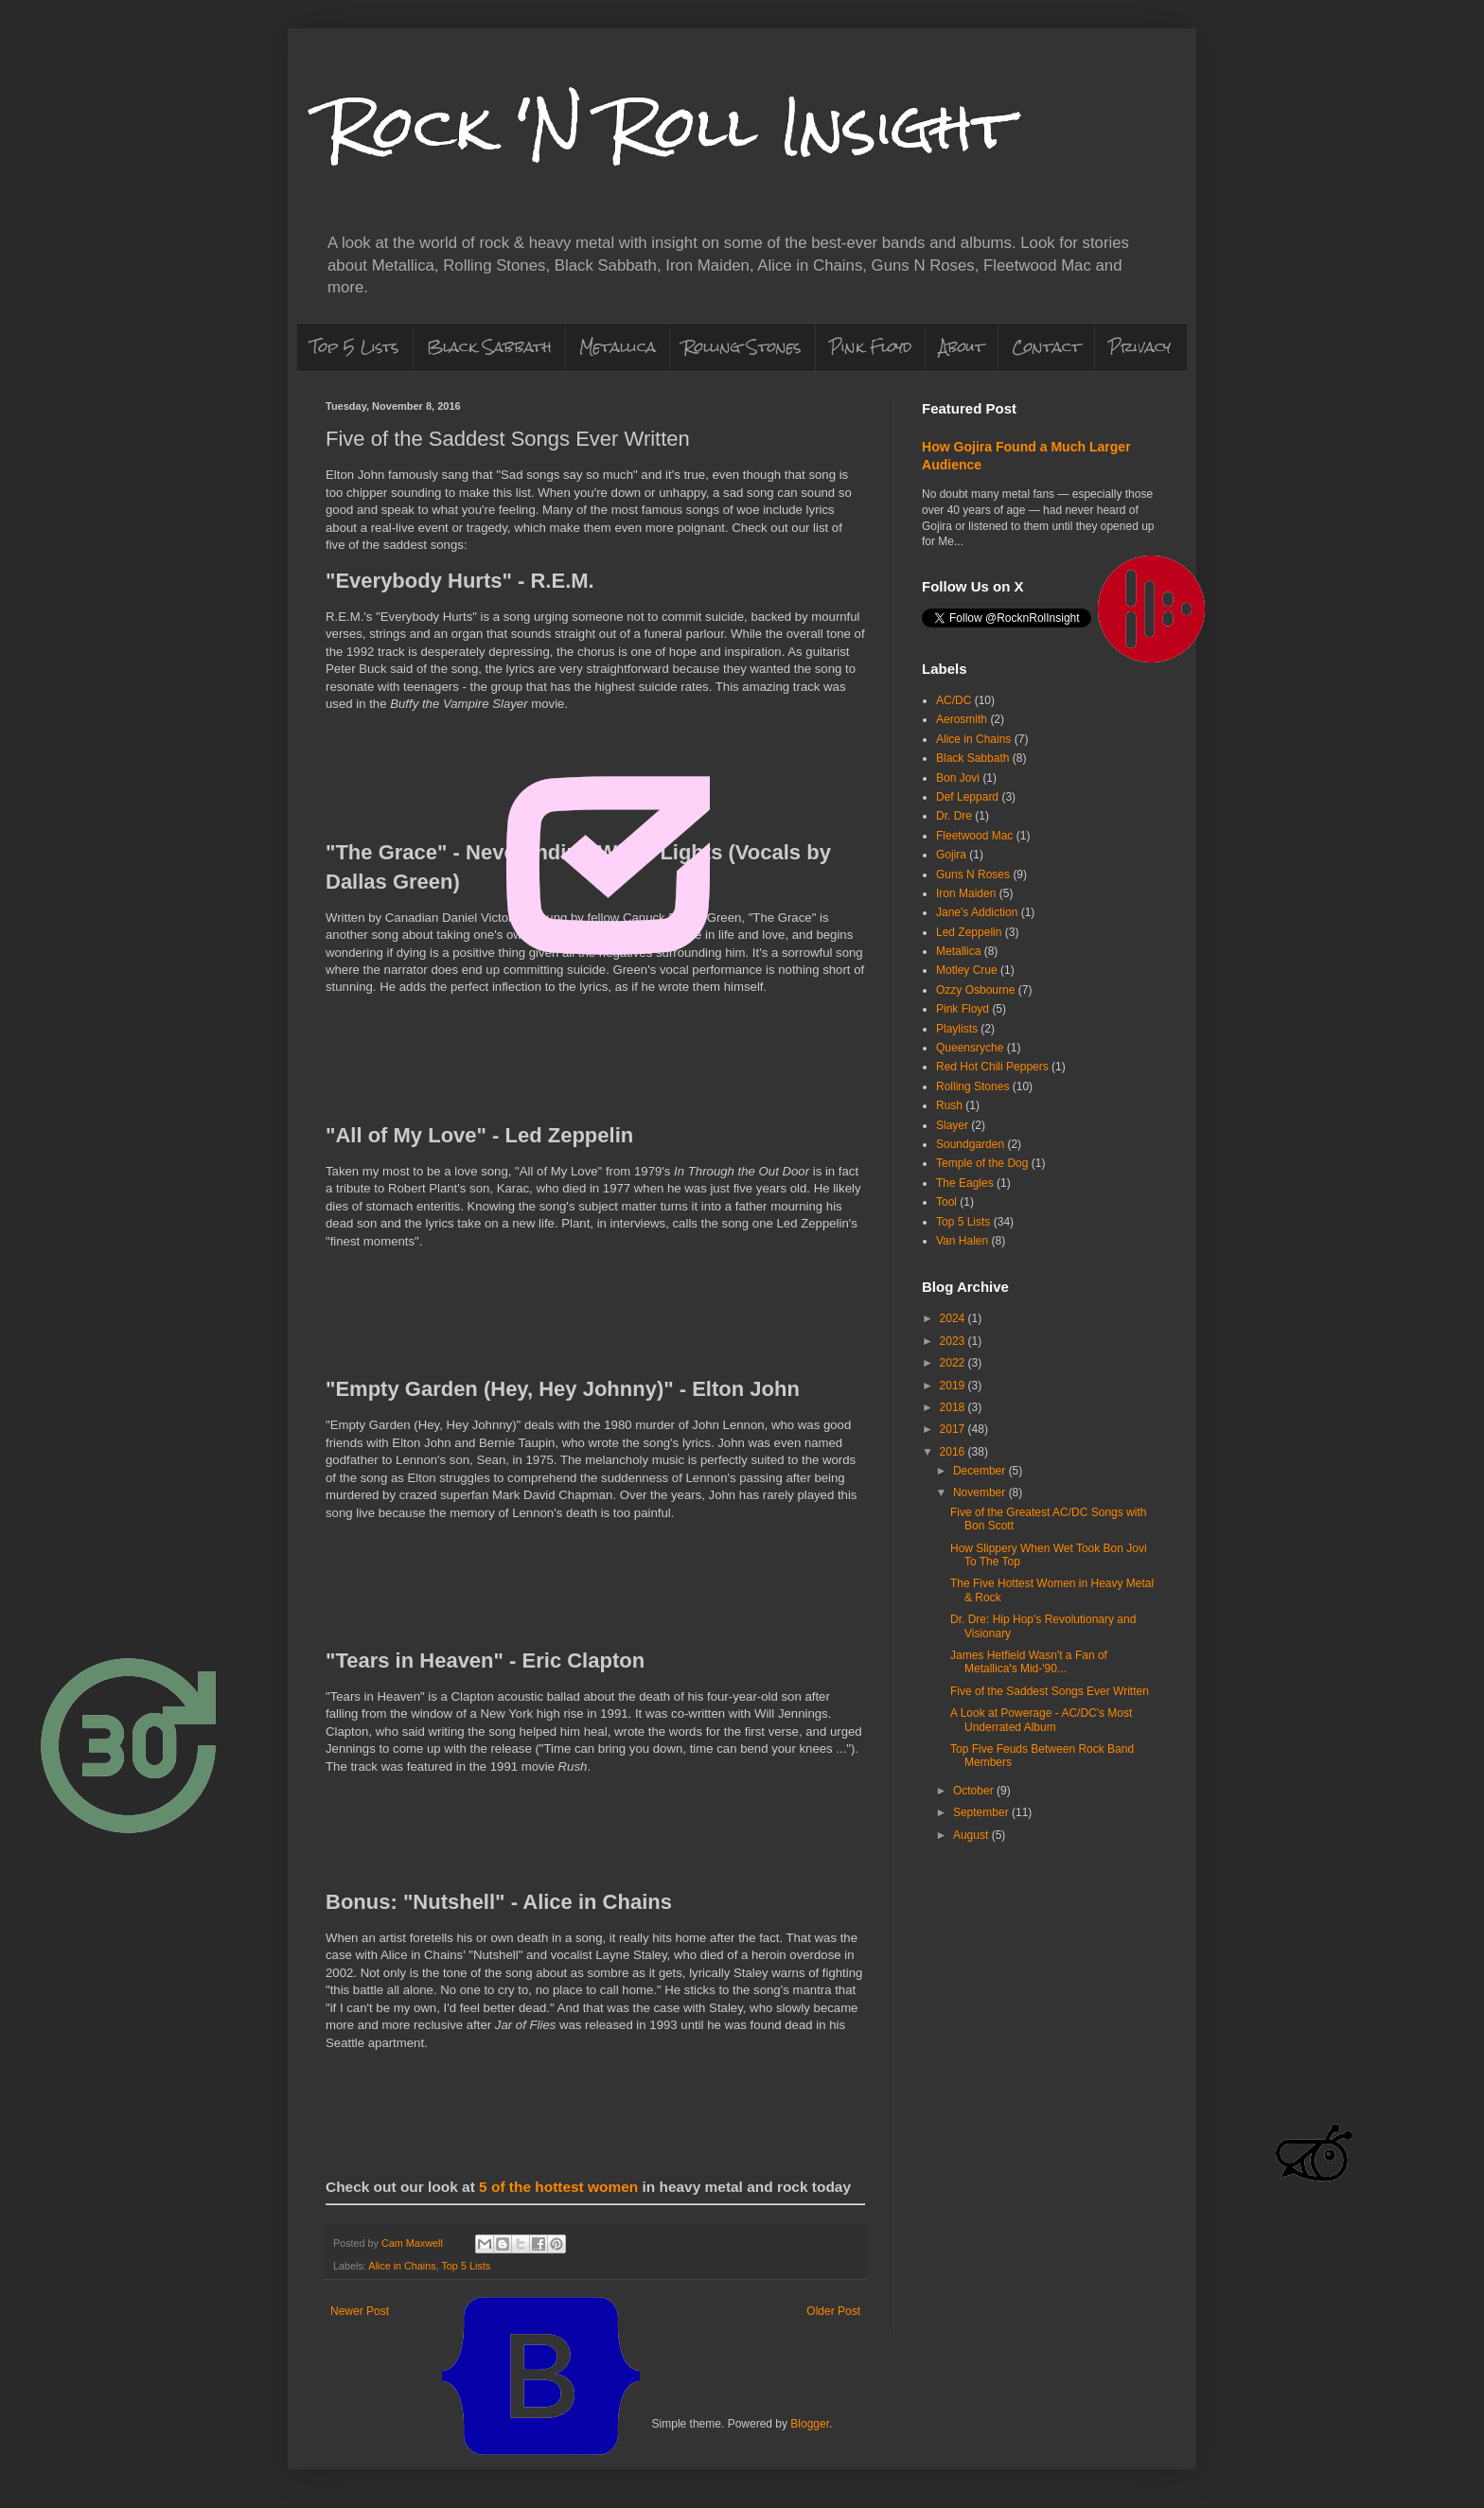 The image size is (1484, 2508). I want to click on open the Honeygain app, so click(1314, 2152).